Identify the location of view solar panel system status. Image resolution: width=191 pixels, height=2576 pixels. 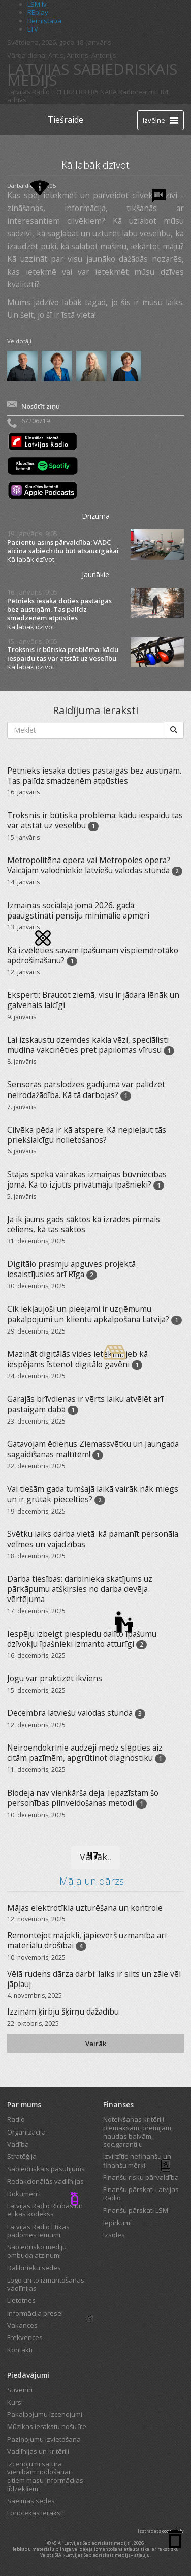
(114, 1353).